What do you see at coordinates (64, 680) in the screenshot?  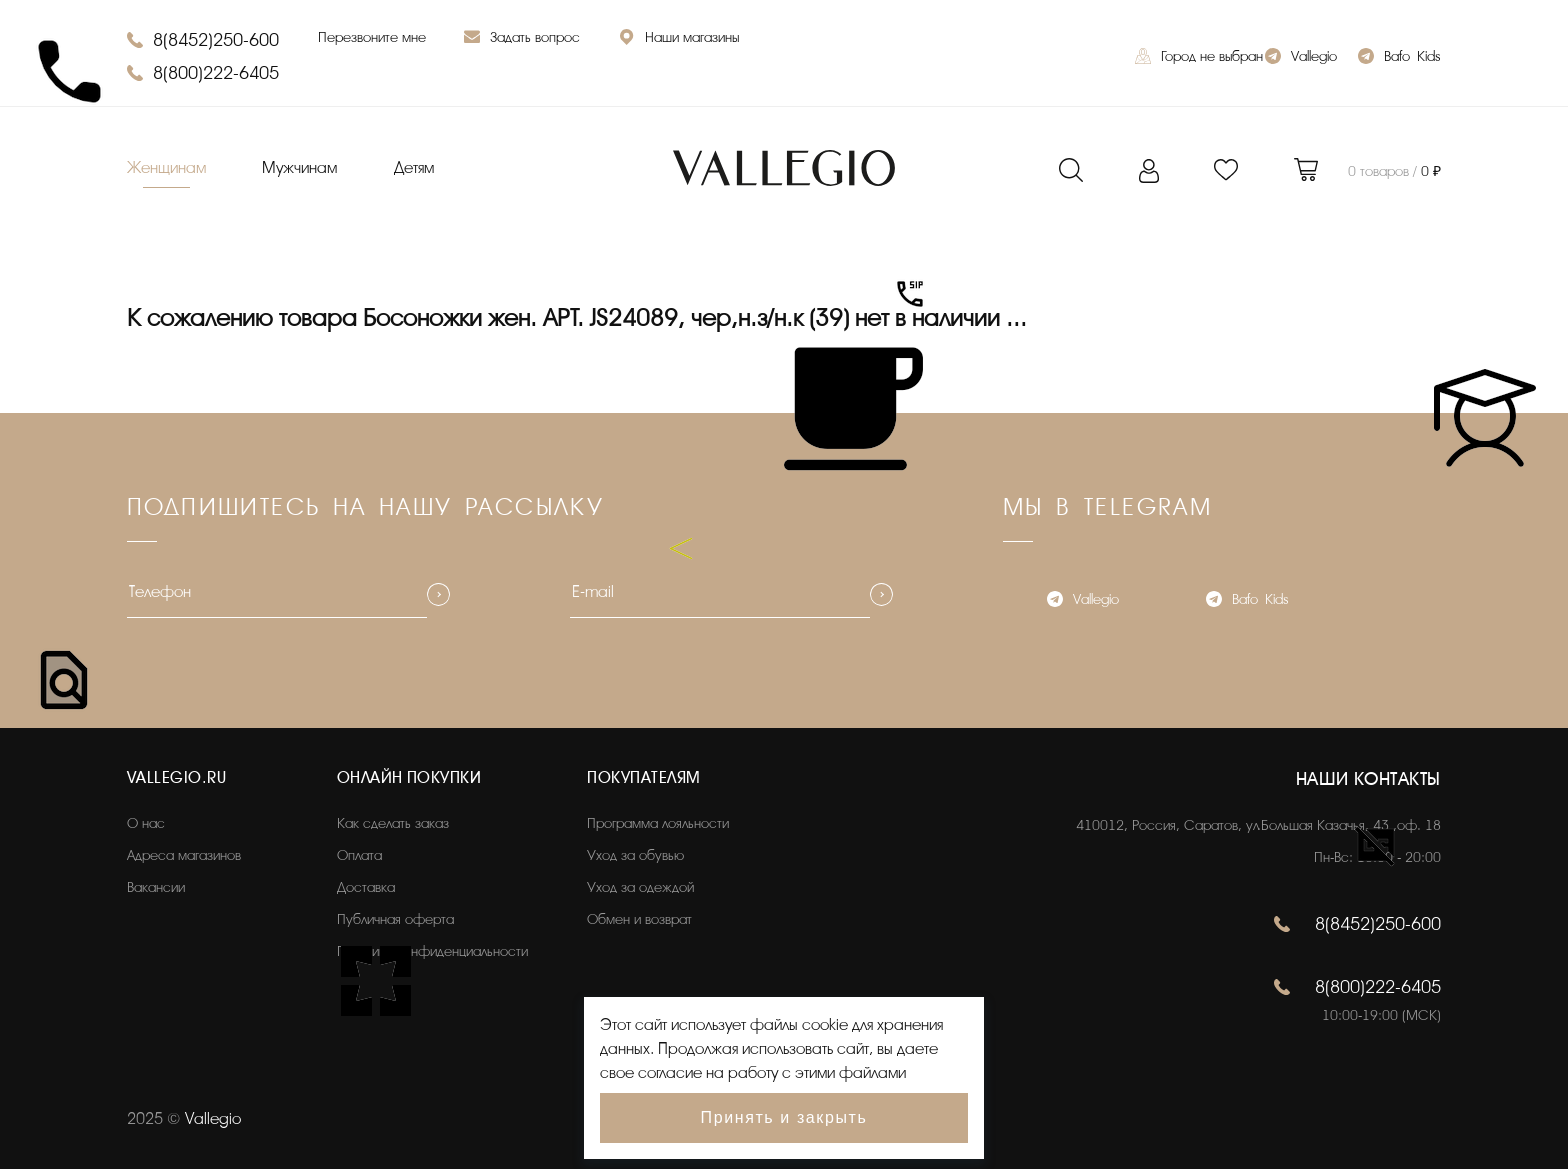 I see `search within the current document` at bounding box center [64, 680].